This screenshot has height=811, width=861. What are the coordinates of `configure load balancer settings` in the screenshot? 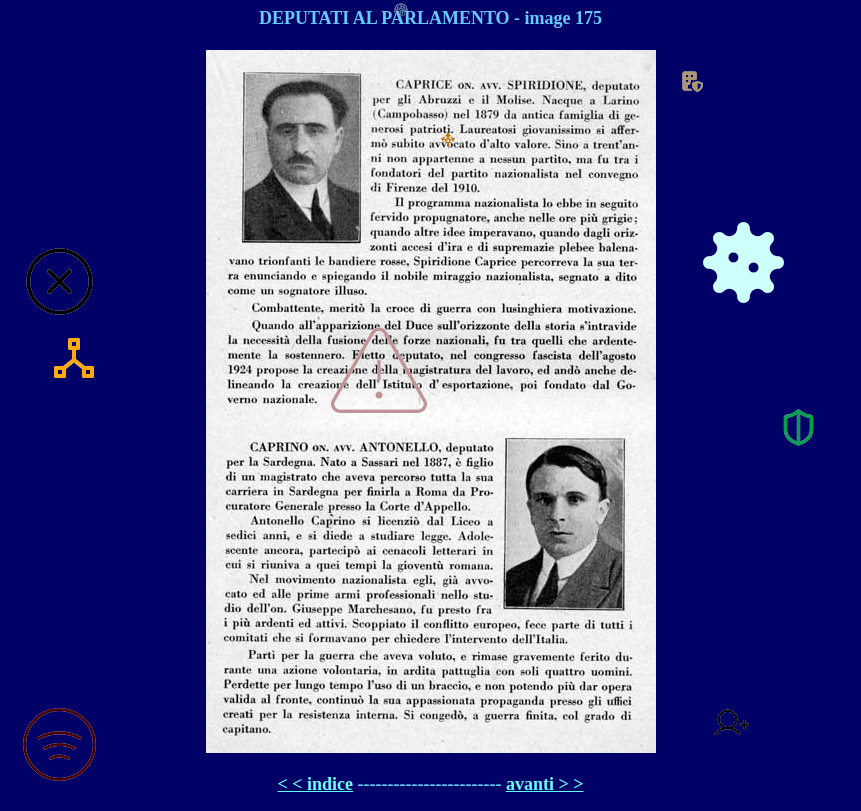 It's located at (448, 140).